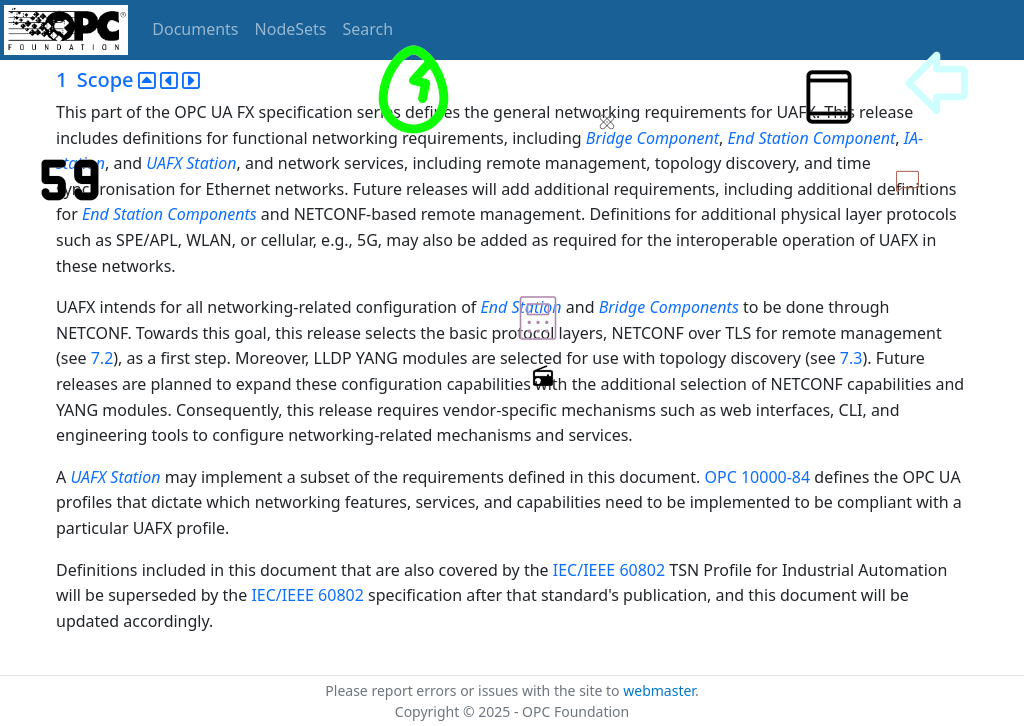  I want to click on switch to tablet view, so click(829, 97).